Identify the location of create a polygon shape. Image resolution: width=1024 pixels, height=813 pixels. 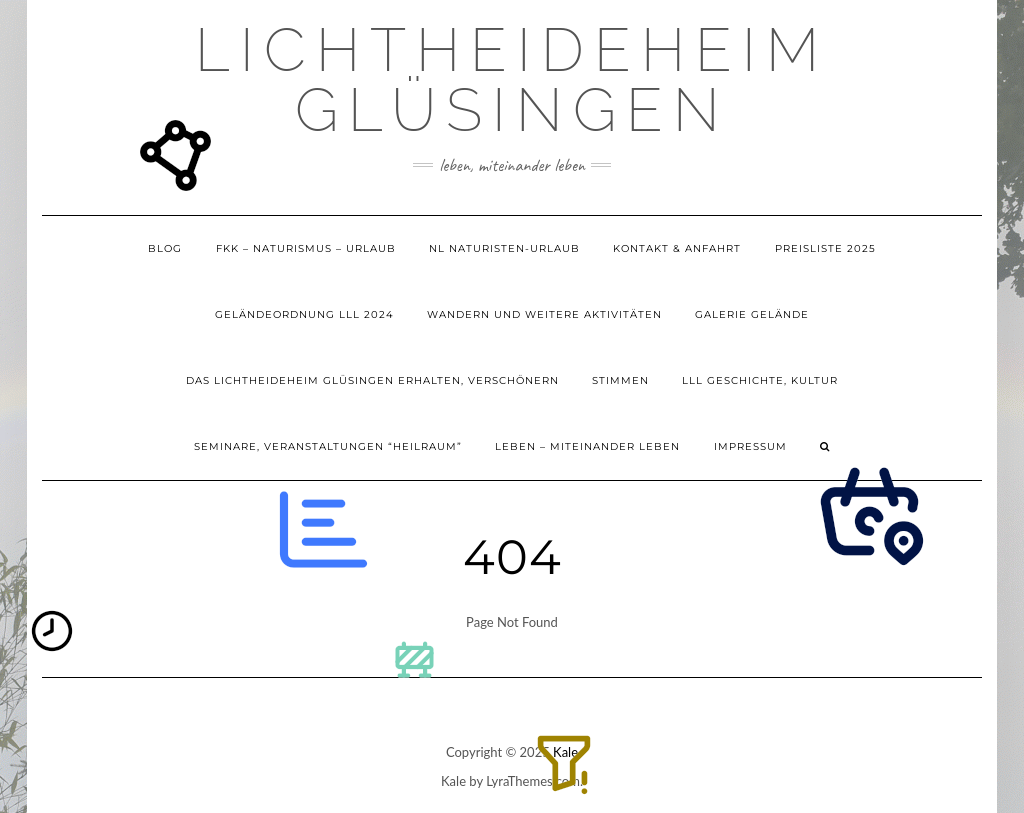
(175, 155).